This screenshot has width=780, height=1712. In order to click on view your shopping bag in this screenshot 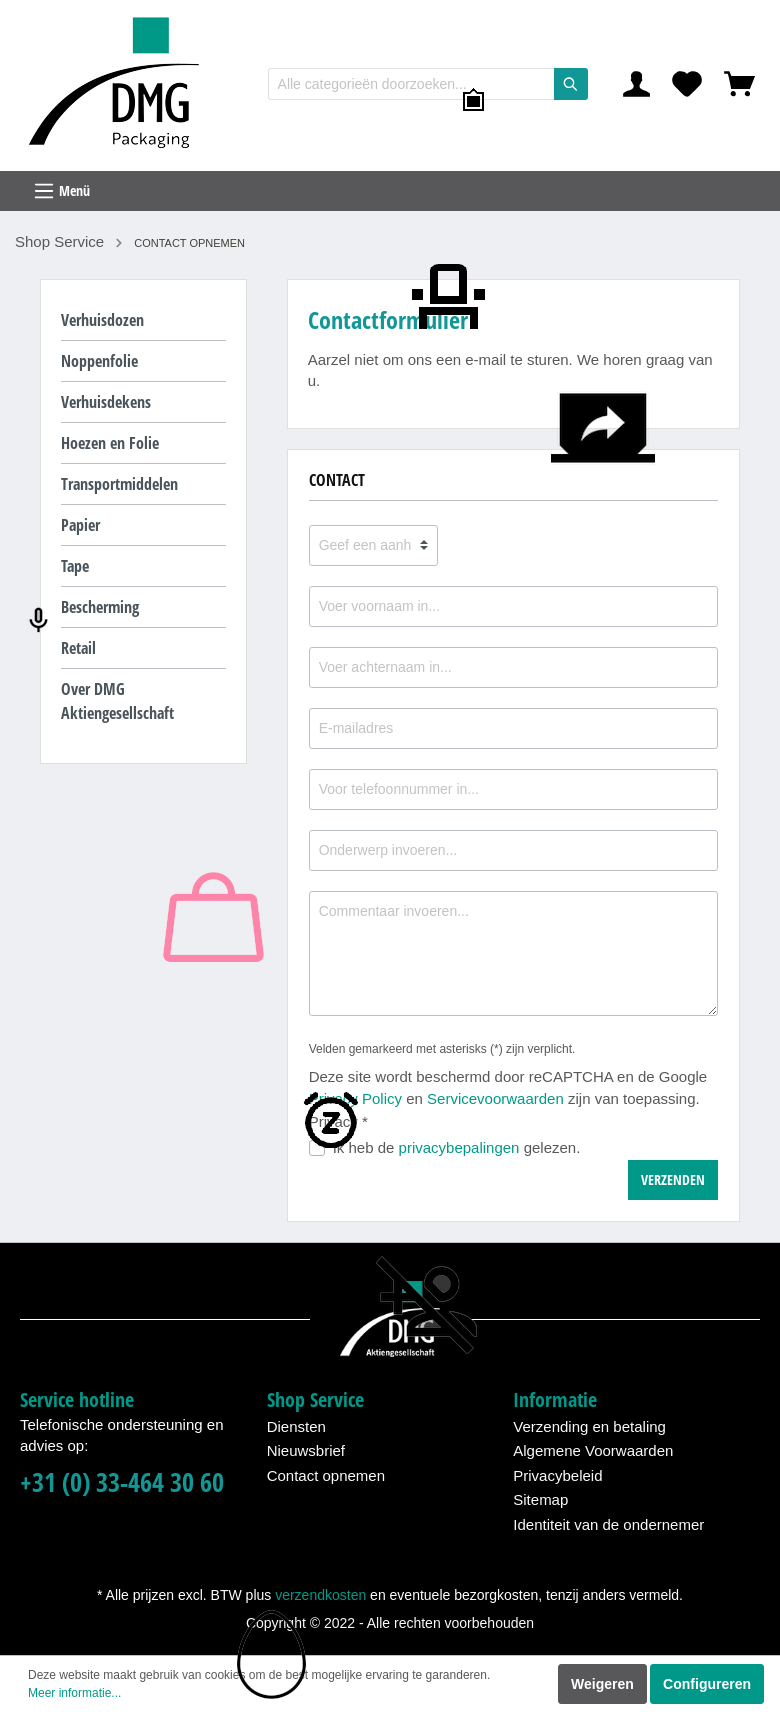, I will do `click(213, 922)`.